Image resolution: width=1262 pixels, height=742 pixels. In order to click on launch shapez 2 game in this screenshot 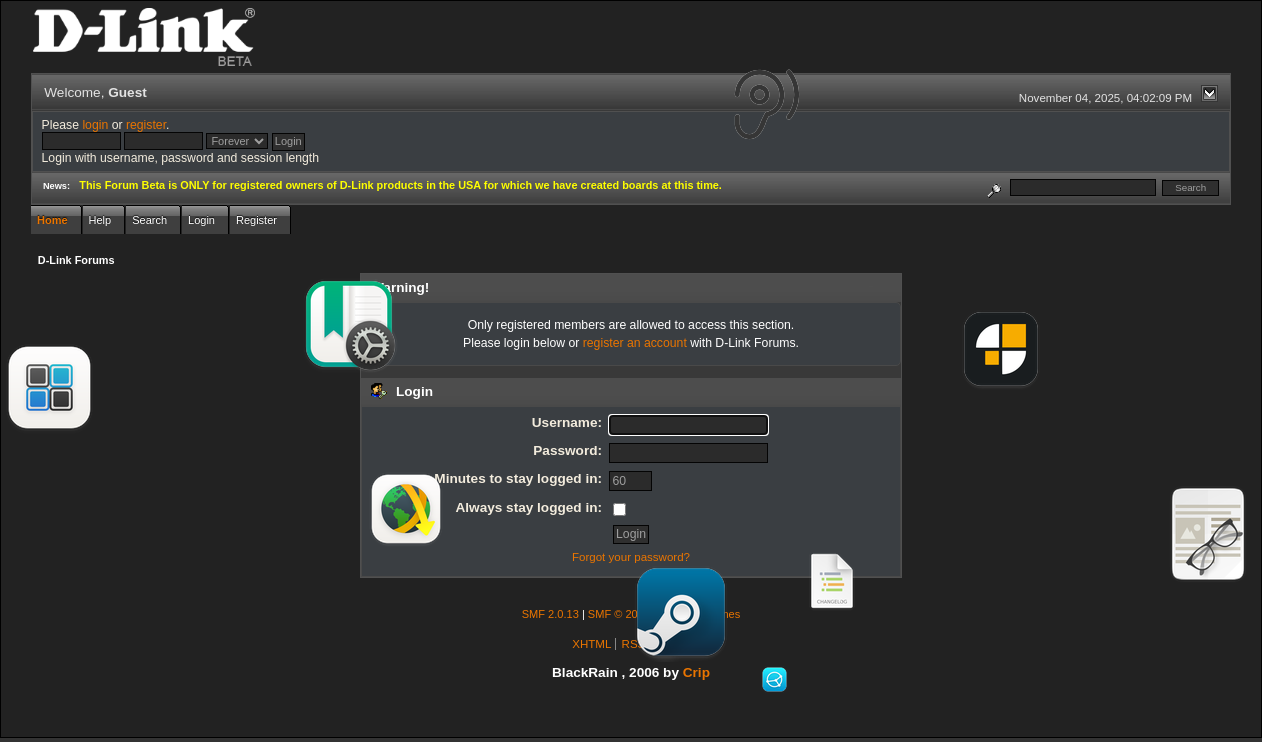, I will do `click(1001, 349)`.